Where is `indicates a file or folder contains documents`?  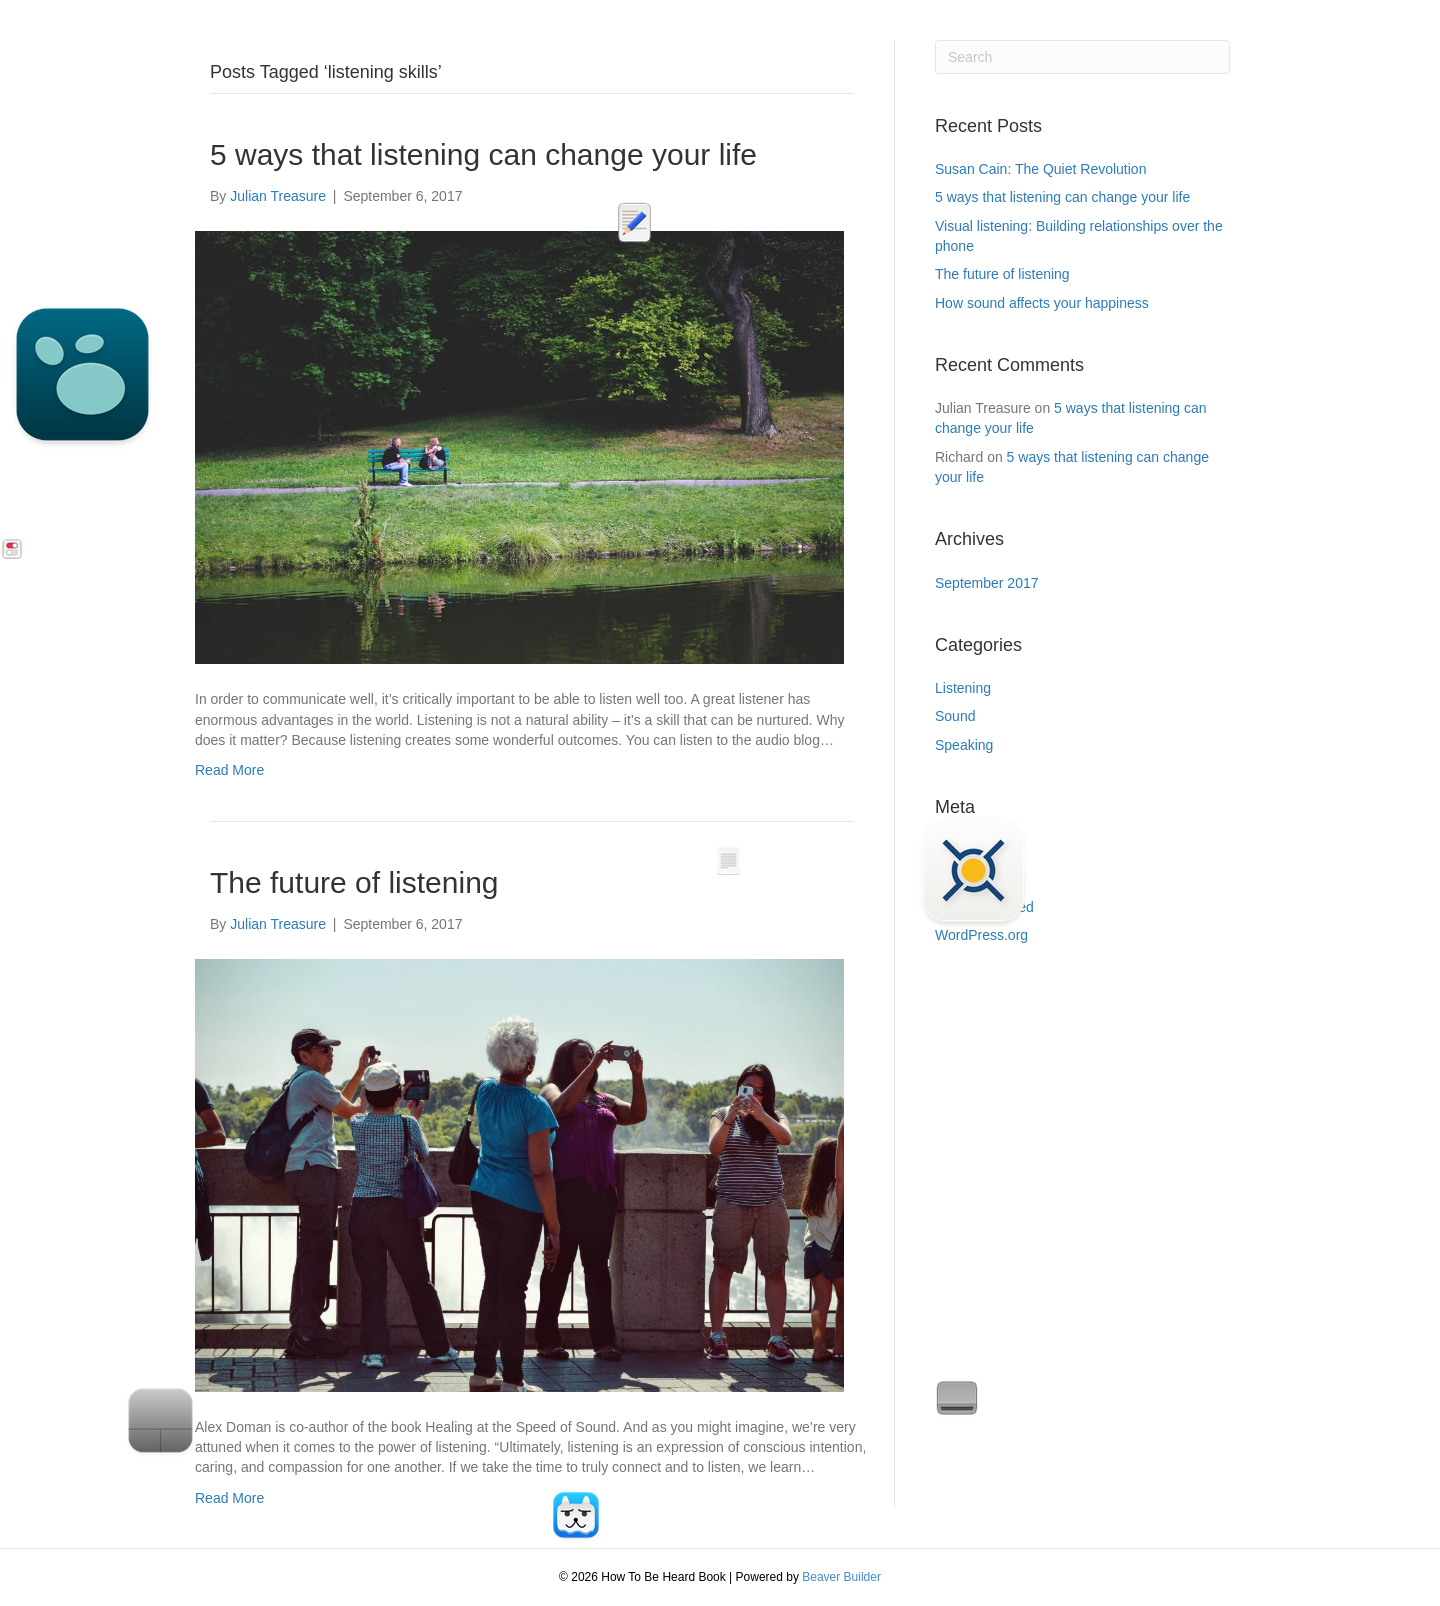 indicates a file or folder contains documents is located at coordinates (728, 860).